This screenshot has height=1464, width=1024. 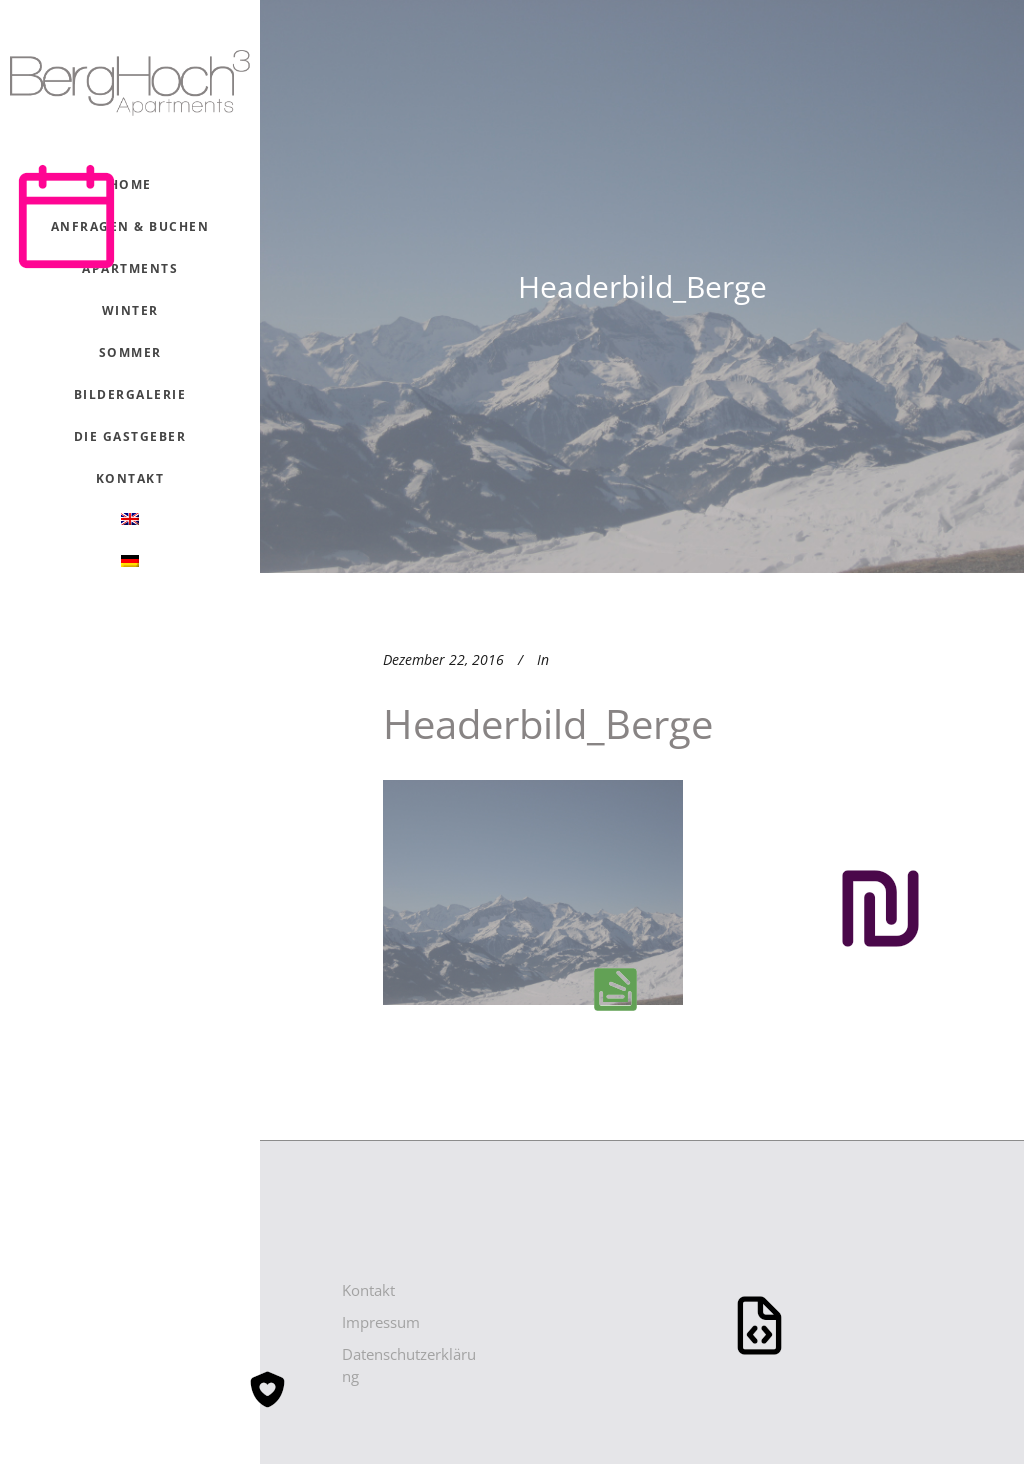 What do you see at coordinates (66, 220) in the screenshot?
I see `view or open calendar` at bounding box center [66, 220].